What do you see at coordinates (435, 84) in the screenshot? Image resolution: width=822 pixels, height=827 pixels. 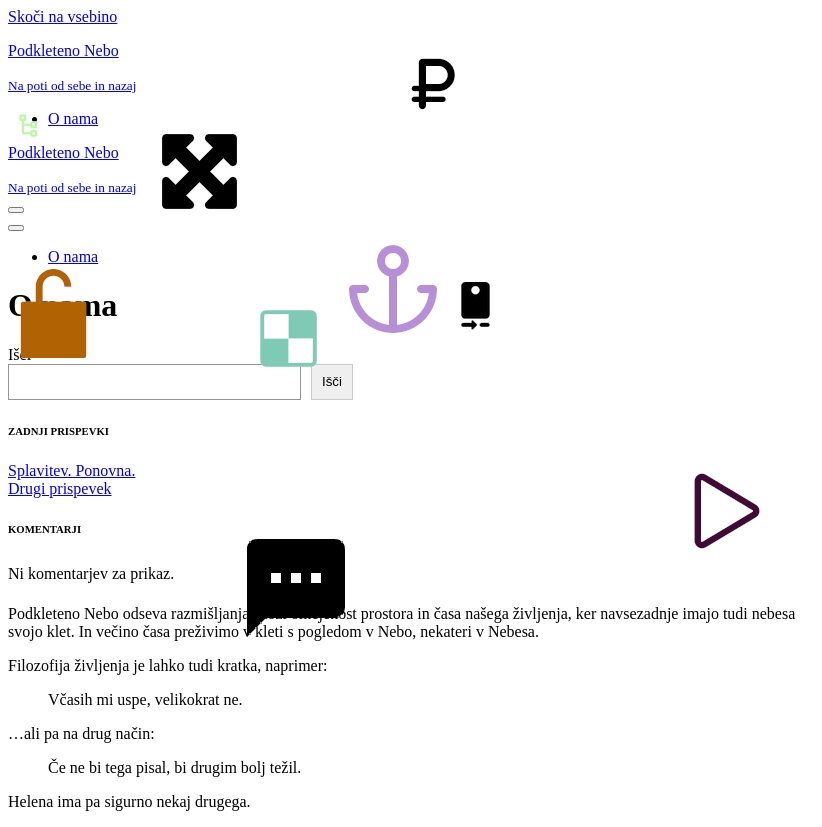 I see `indicates russian ruble currency` at bounding box center [435, 84].